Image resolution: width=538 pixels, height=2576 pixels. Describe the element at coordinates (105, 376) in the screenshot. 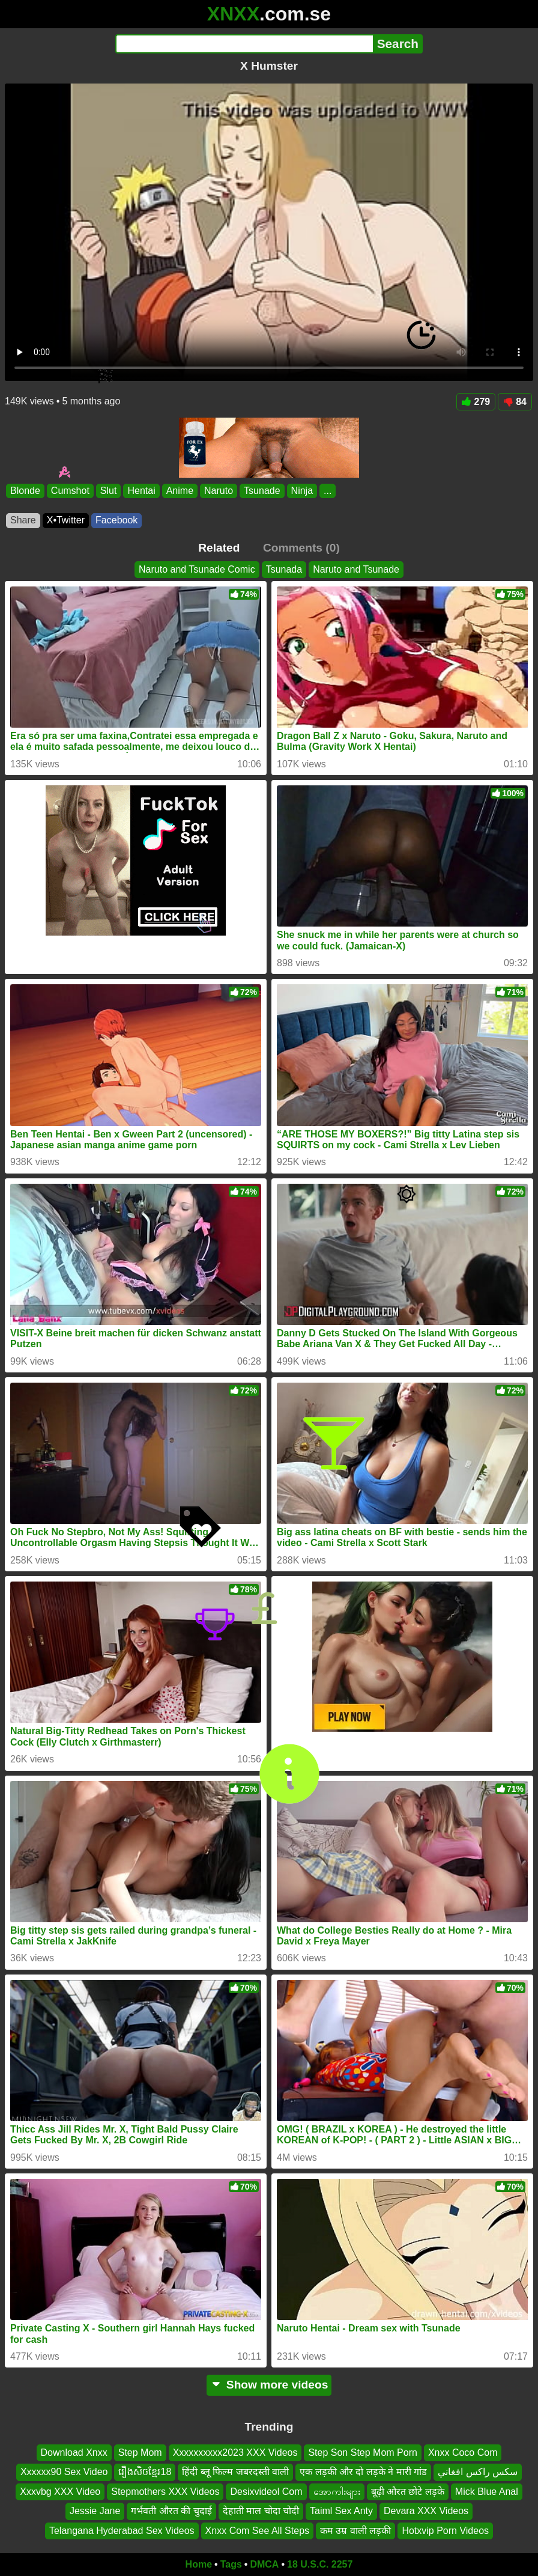

I see `indicates a finish line or goal completion` at that location.